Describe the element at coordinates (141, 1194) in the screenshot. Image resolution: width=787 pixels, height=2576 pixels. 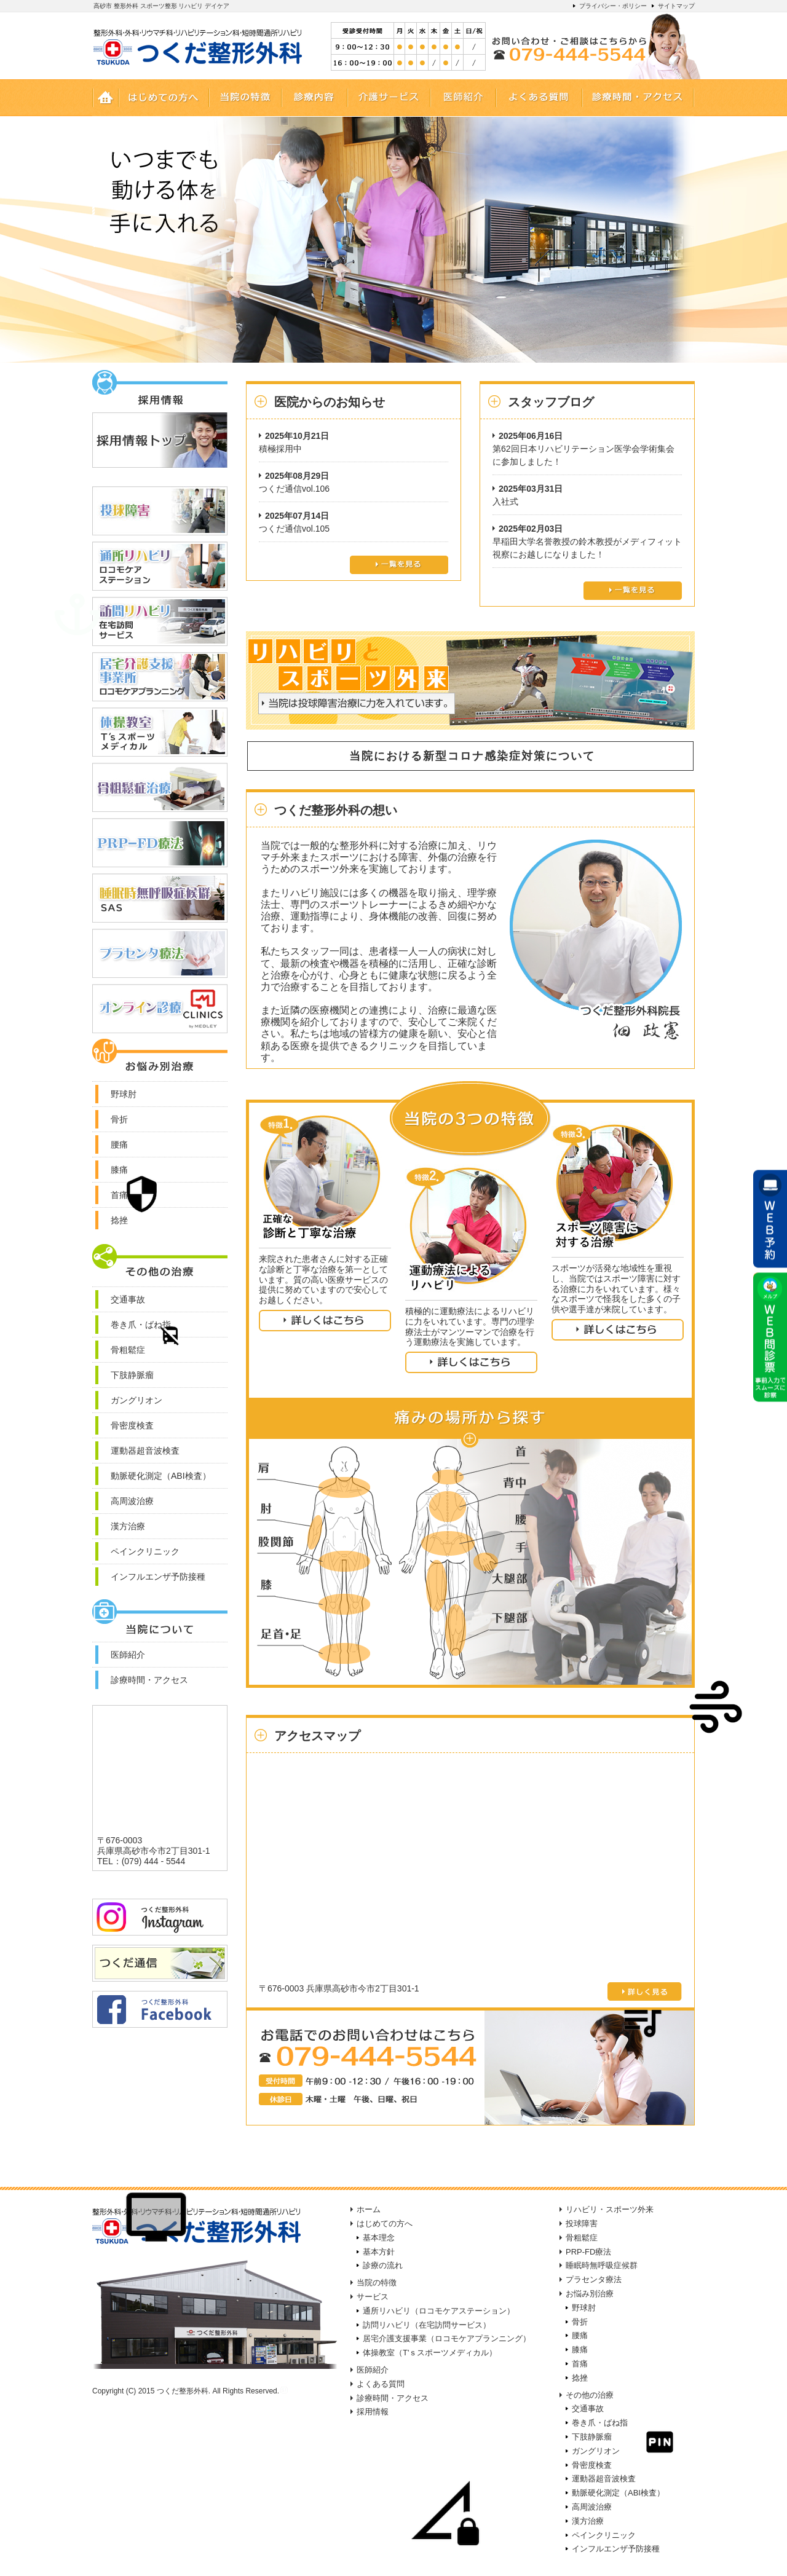
I see `access security settings` at that location.